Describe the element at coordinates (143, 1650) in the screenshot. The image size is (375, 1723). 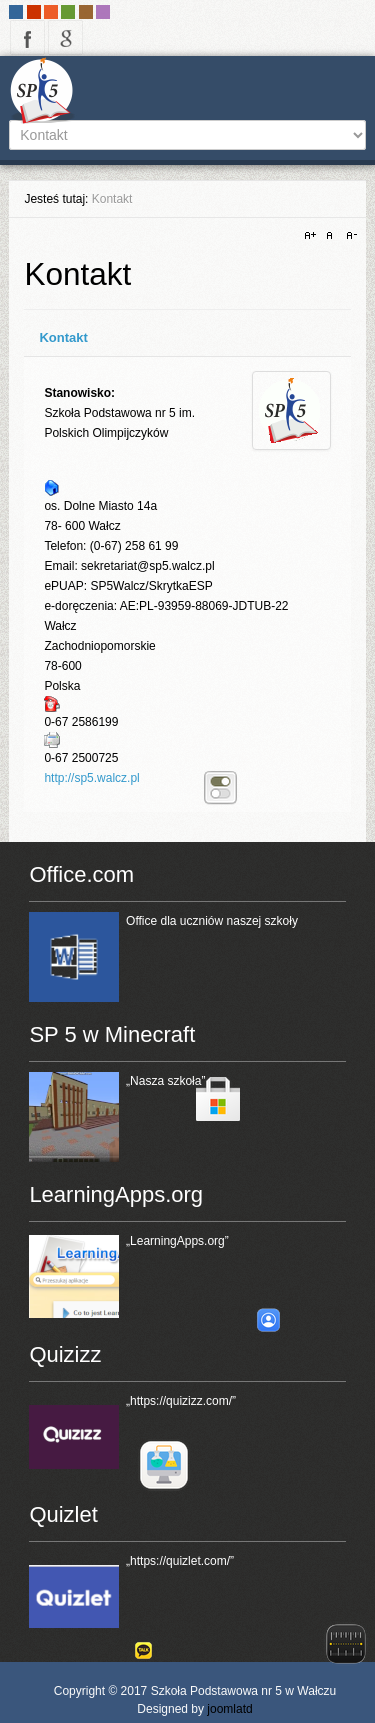
I see `open KakaoTalk messaging app` at that location.